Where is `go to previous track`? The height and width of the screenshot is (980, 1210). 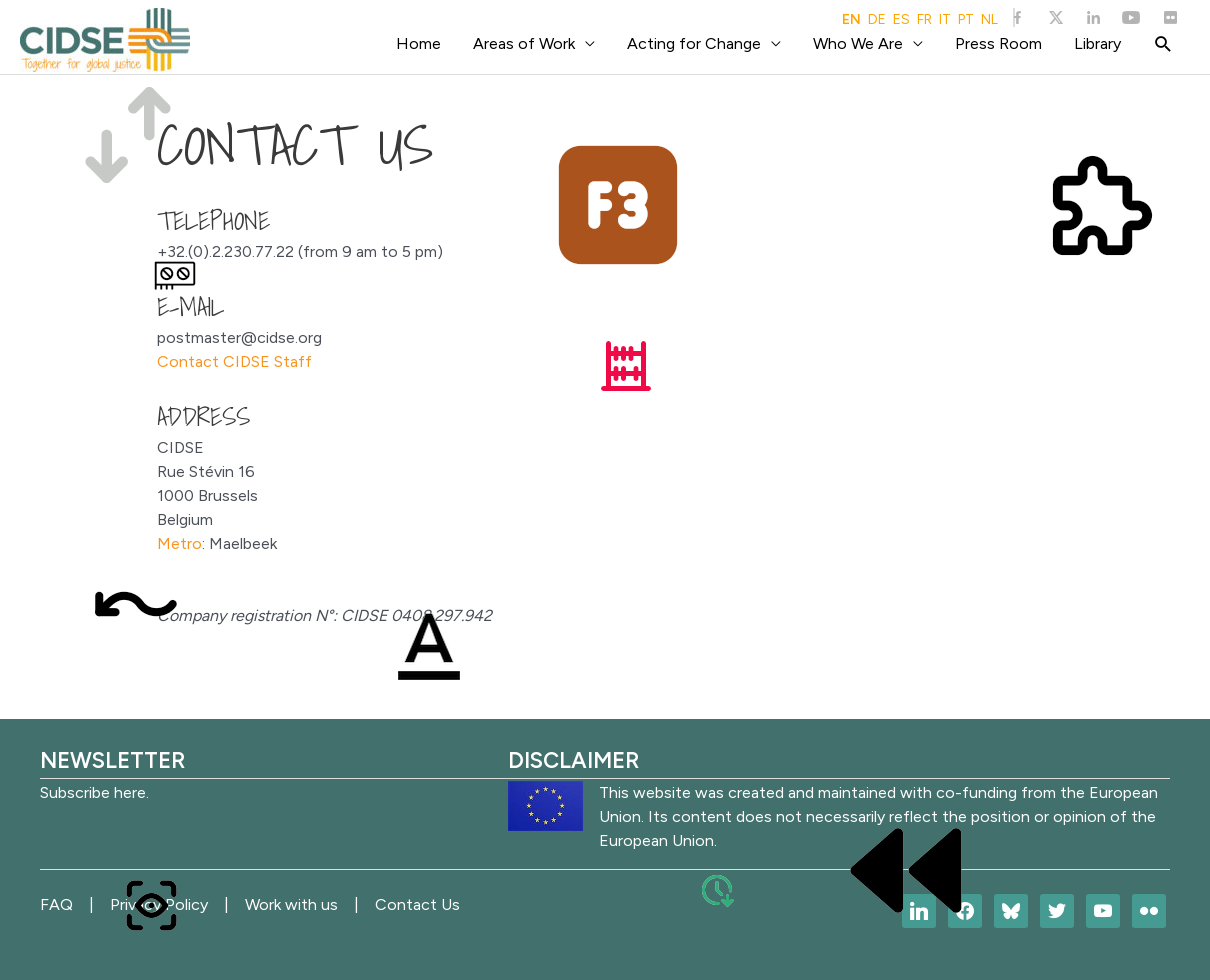
go to previous track is located at coordinates (908, 870).